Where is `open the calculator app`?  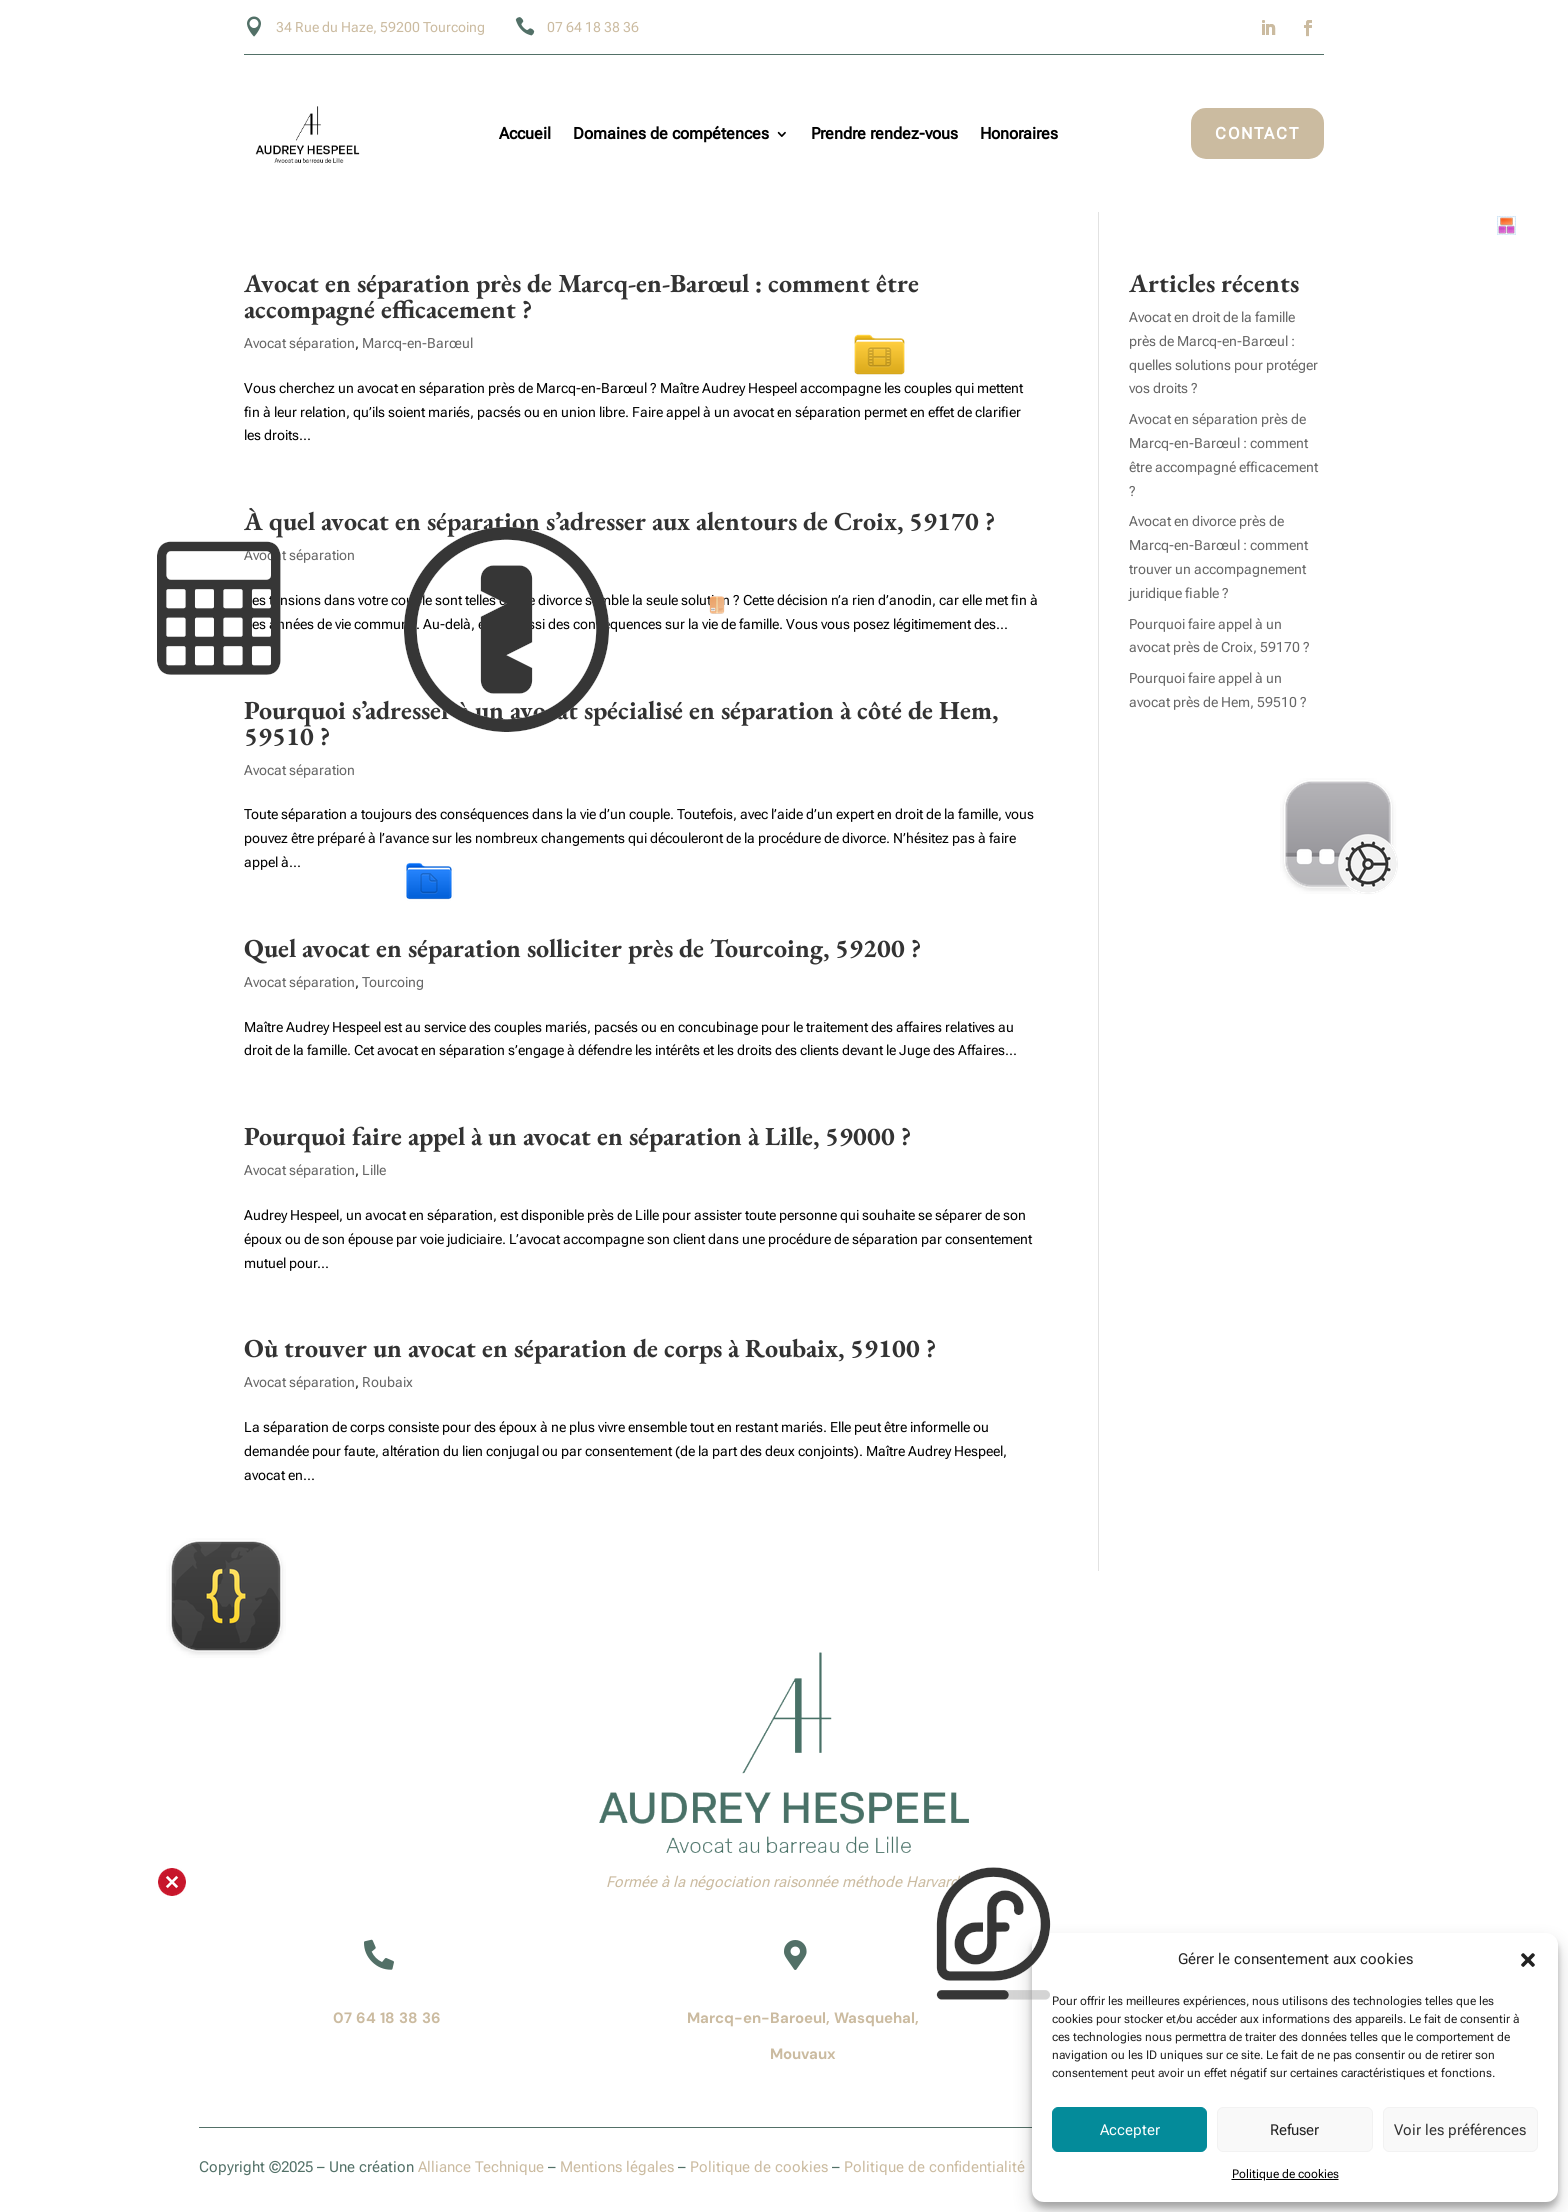 open the calculator app is located at coordinates (214, 608).